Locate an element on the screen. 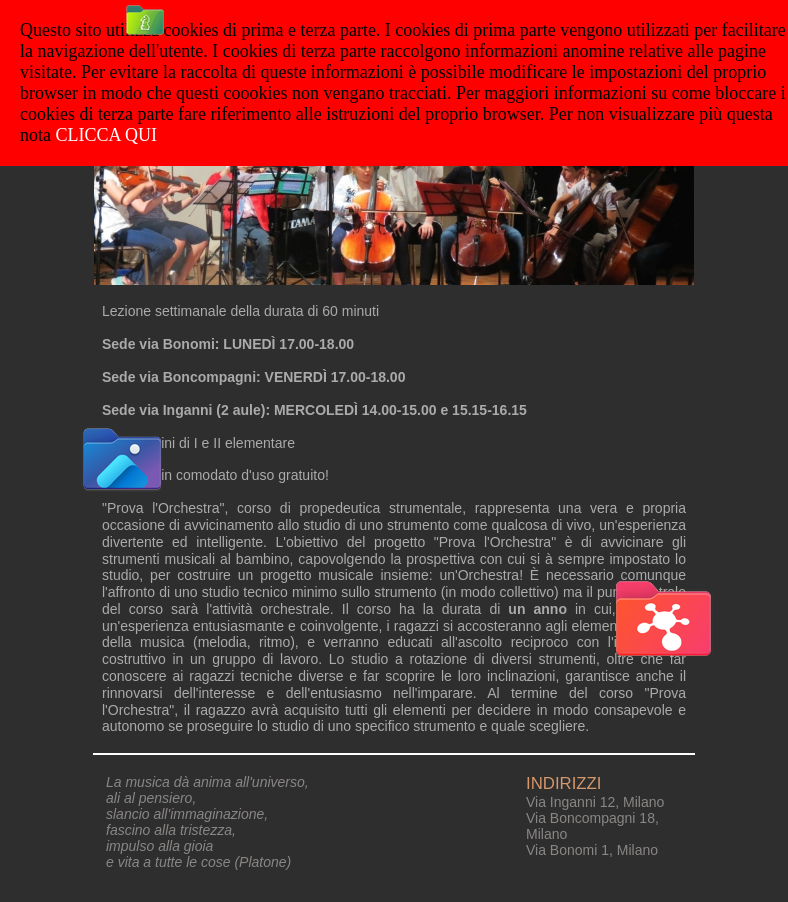  open pictures folder is located at coordinates (122, 461).